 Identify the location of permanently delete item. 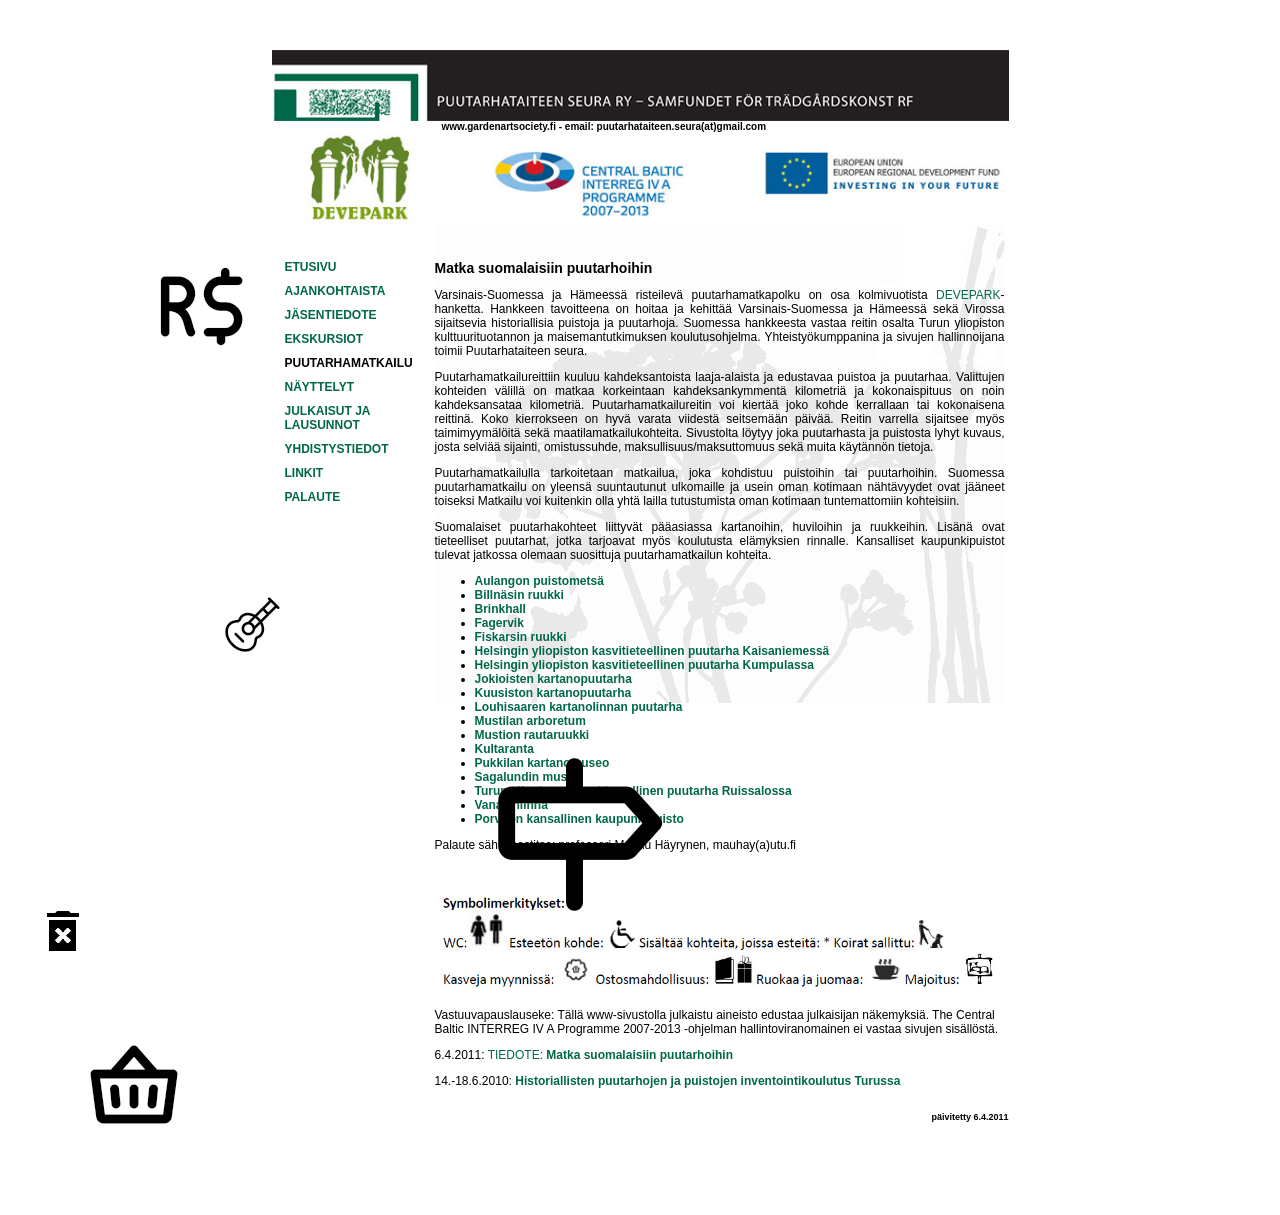
(63, 931).